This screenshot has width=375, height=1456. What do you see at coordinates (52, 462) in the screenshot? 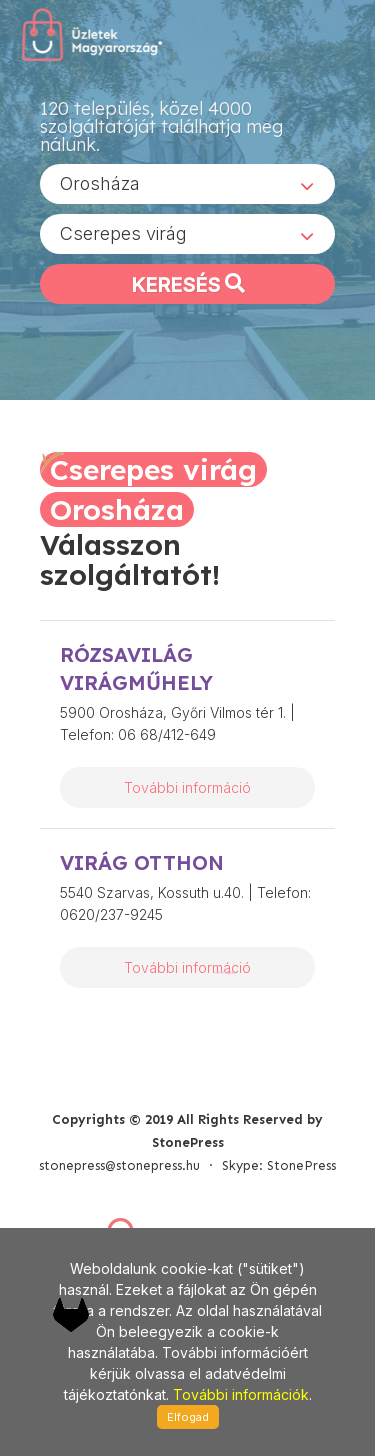
I see `payoneer payment service logo` at bounding box center [52, 462].